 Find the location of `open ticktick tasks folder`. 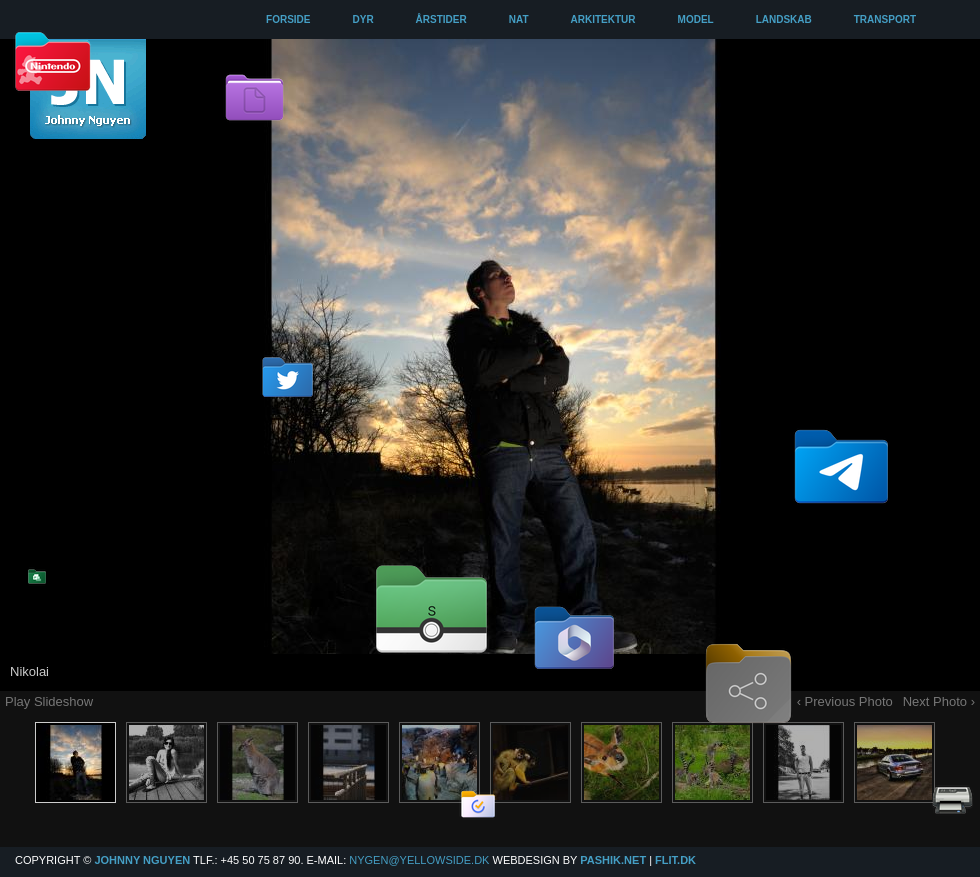

open ticktick tasks folder is located at coordinates (478, 805).